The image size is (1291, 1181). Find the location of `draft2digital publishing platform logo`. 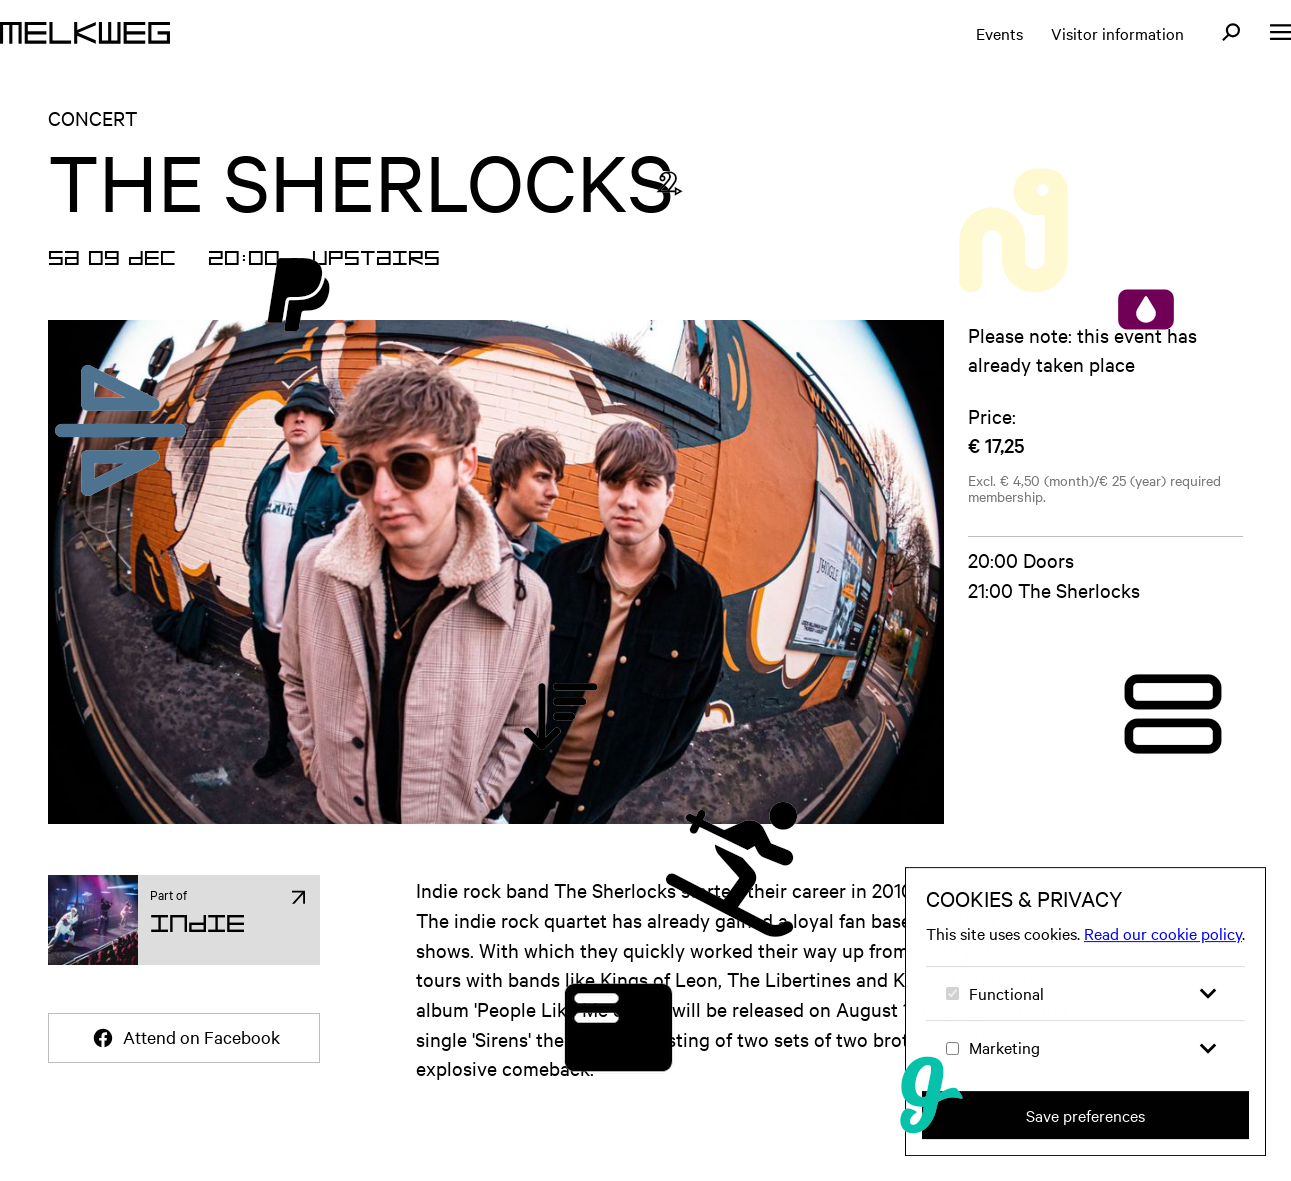

draft2digital publishing platform logo is located at coordinates (669, 183).